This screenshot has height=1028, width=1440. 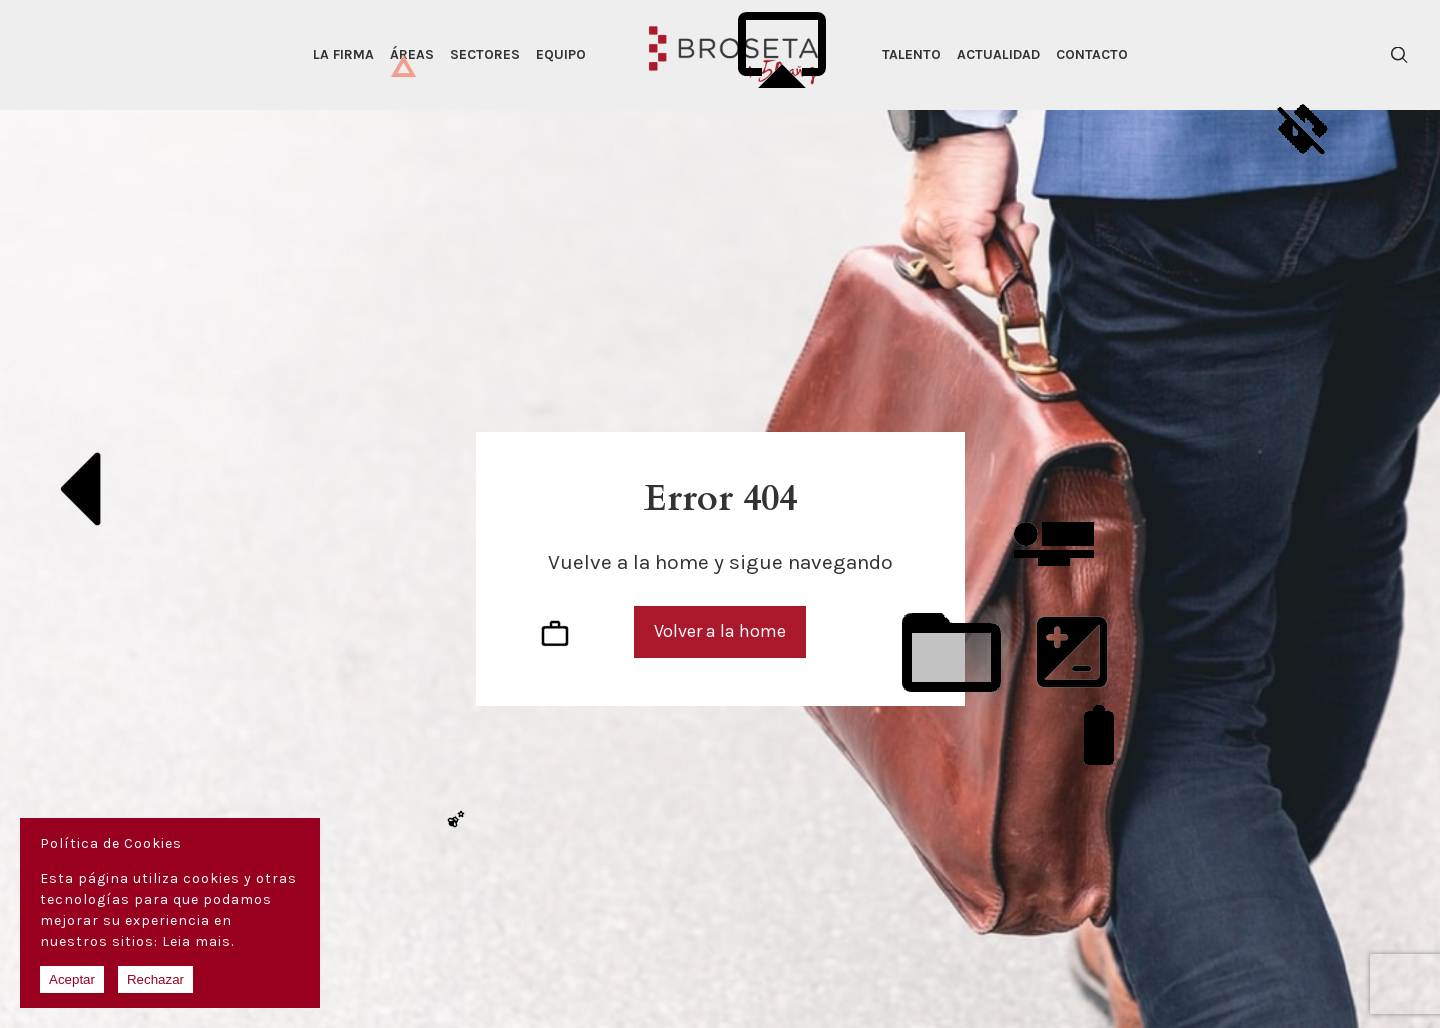 What do you see at coordinates (84, 489) in the screenshot?
I see `go back to the previous screen` at bounding box center [84, 489].